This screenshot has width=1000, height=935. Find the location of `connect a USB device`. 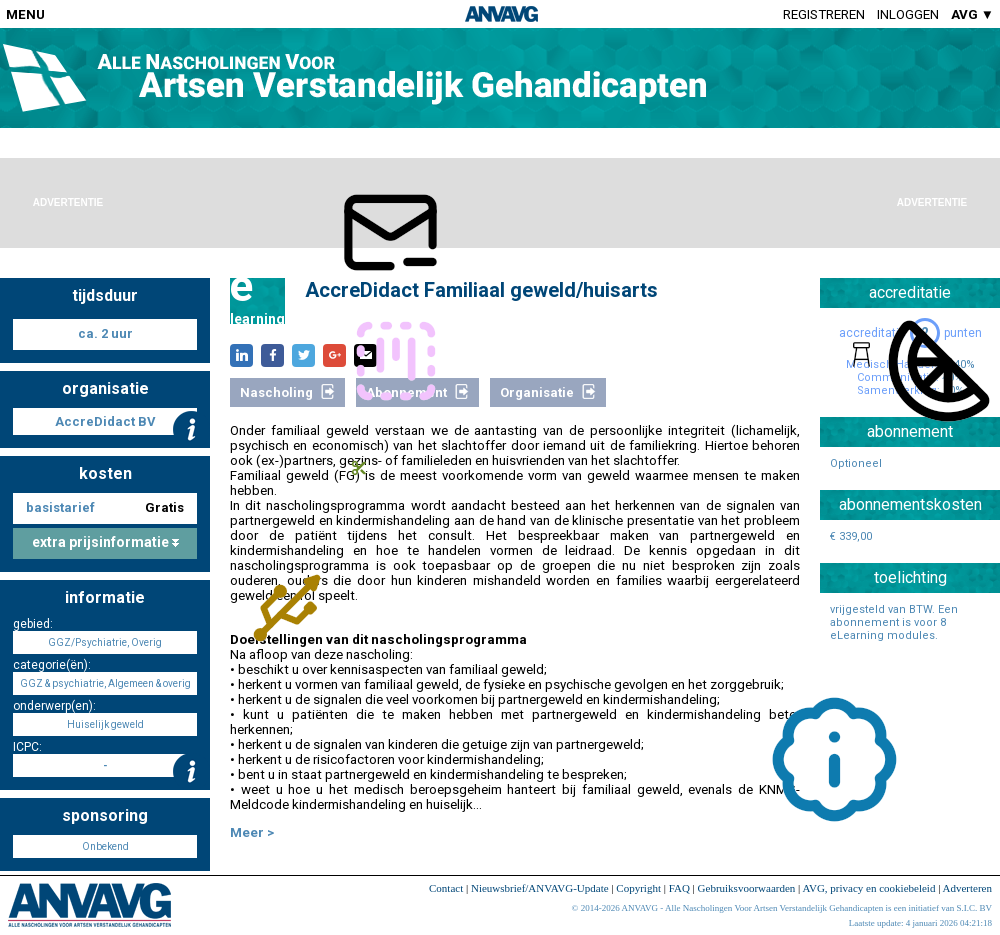

connect a USB device is located at coordinates (287, 608).